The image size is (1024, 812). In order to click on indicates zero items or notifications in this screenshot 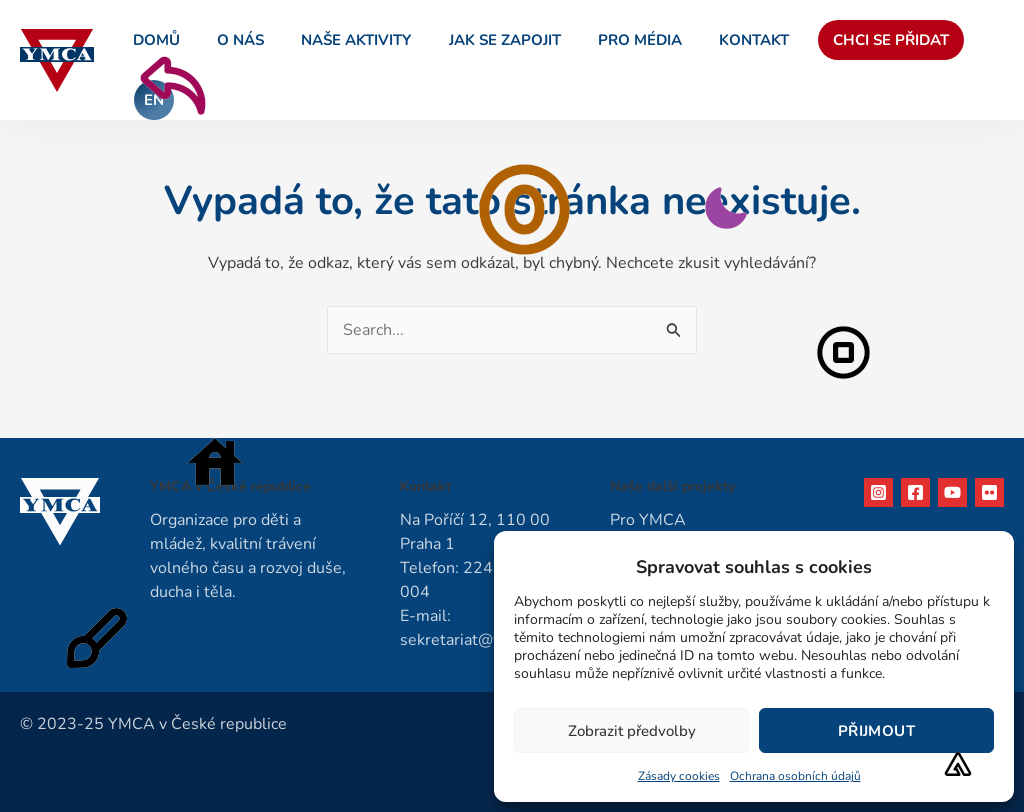, I will do `click(524, 209)`.